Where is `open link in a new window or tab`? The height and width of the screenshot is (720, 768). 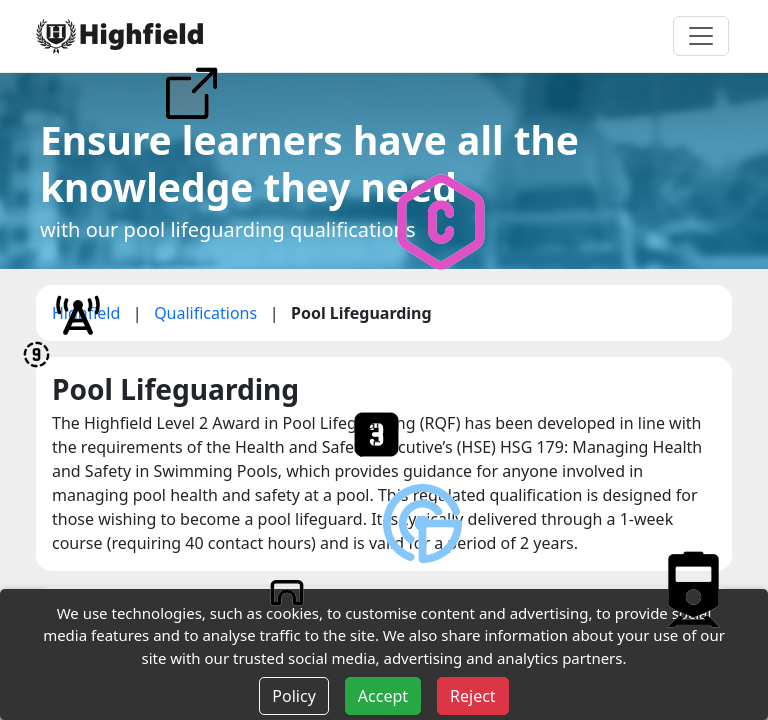 open link in a new window or tab is located at coordinates (191, 93).